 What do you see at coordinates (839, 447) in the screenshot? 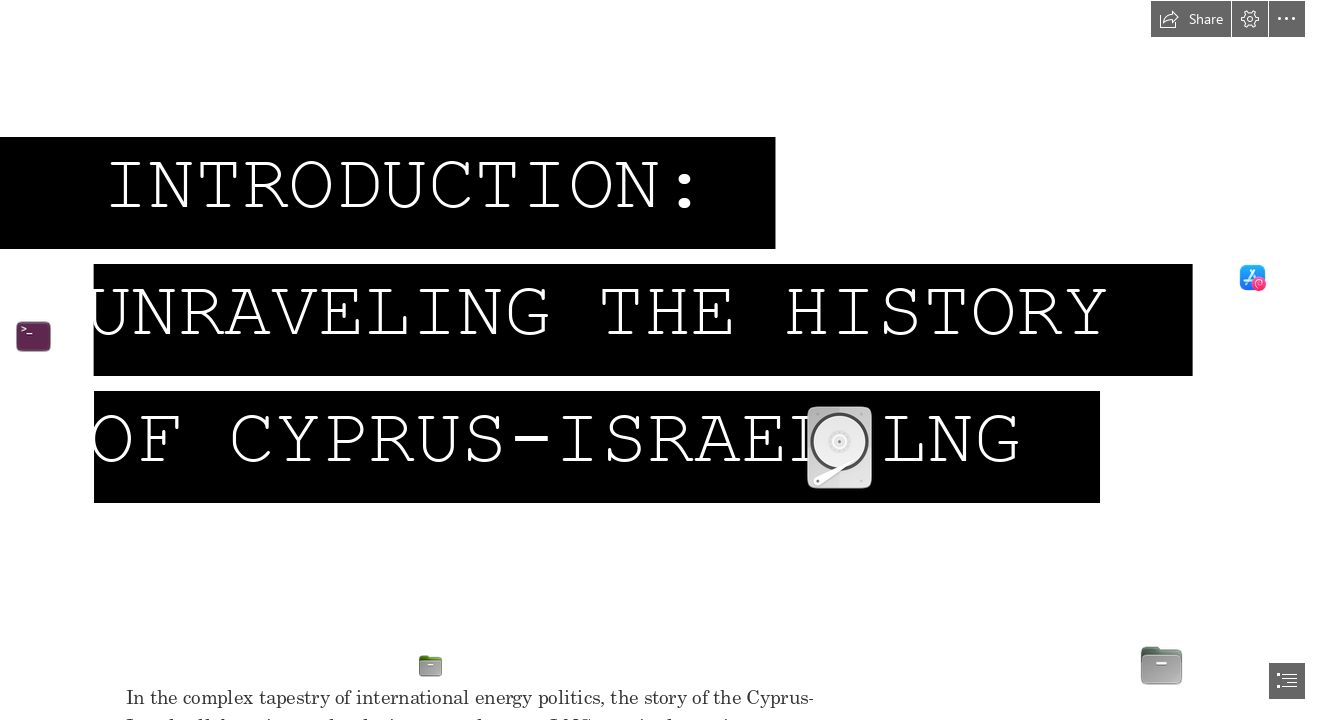
I see `open disk utility application` at bounding box center [839, 447].